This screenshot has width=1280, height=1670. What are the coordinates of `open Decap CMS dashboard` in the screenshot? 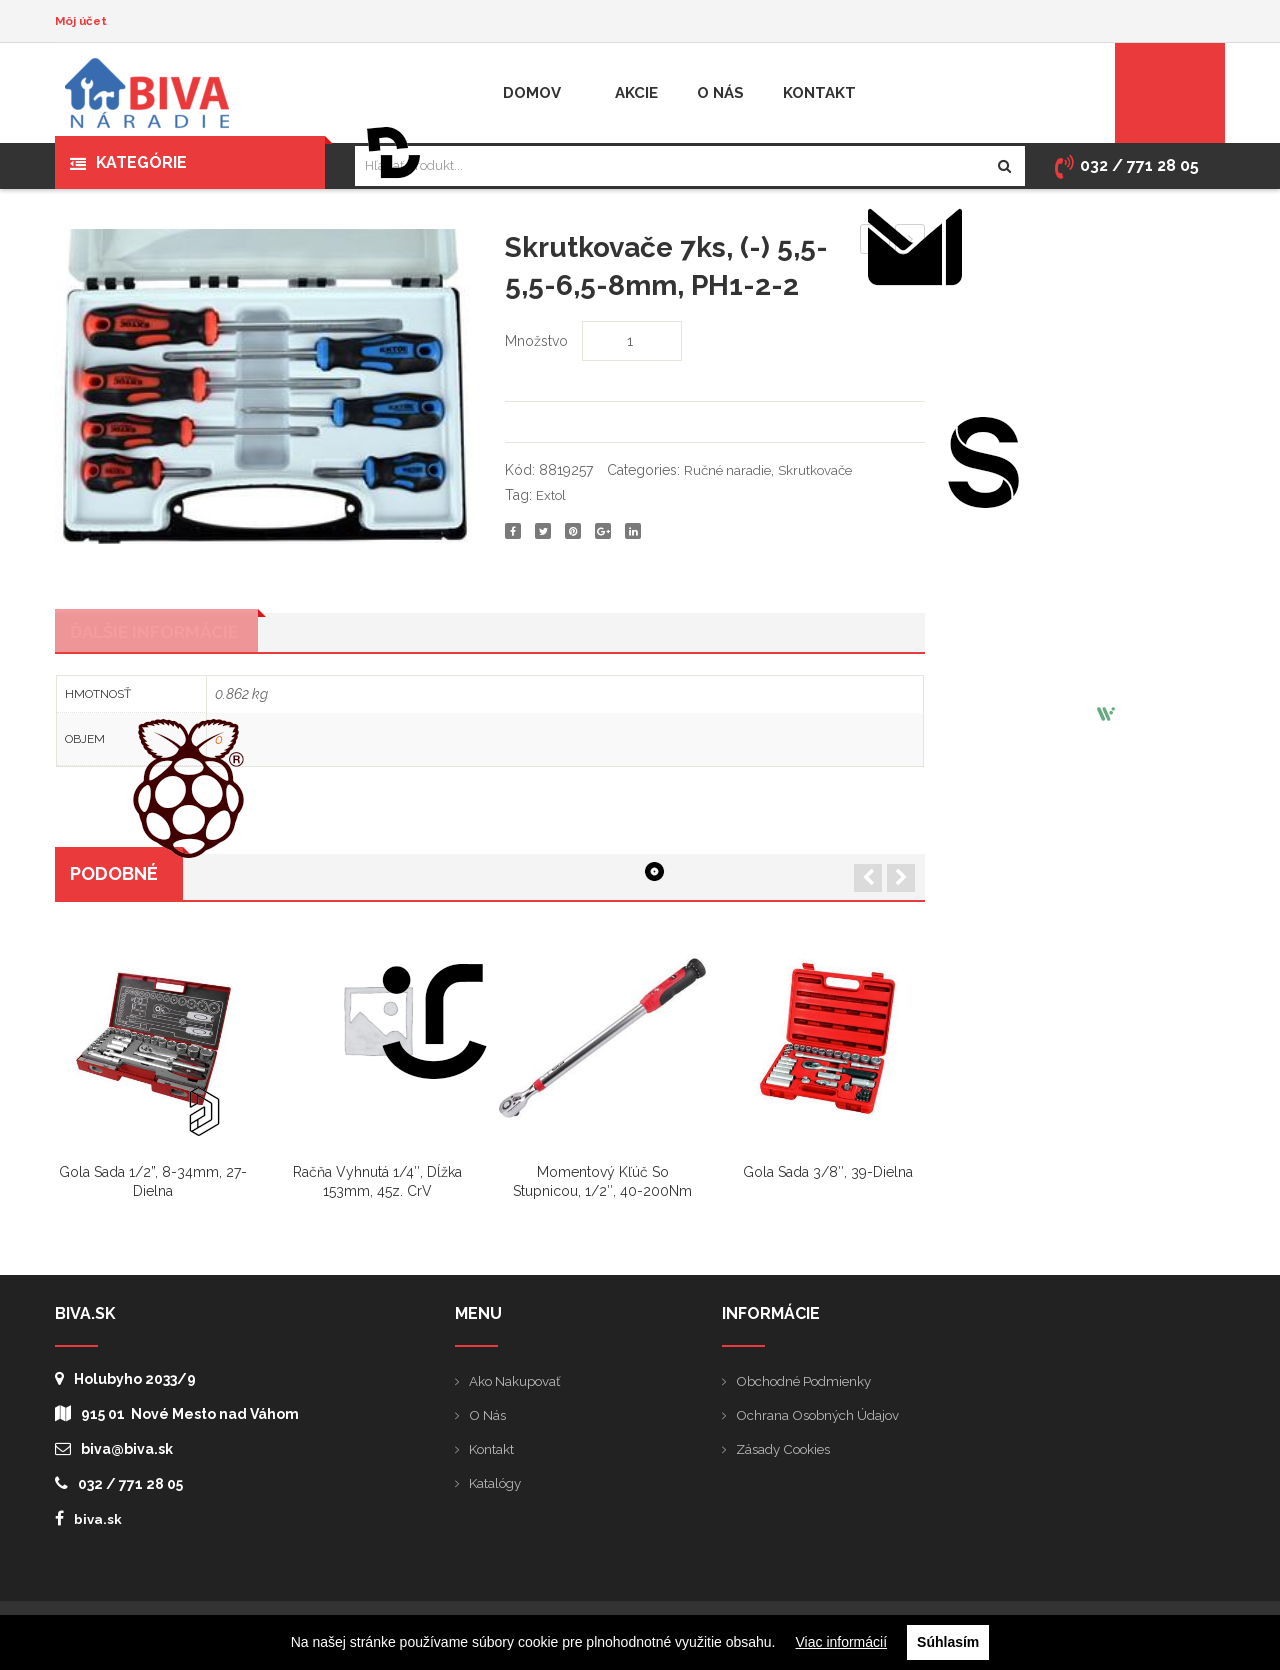 It's located at (393, 152).